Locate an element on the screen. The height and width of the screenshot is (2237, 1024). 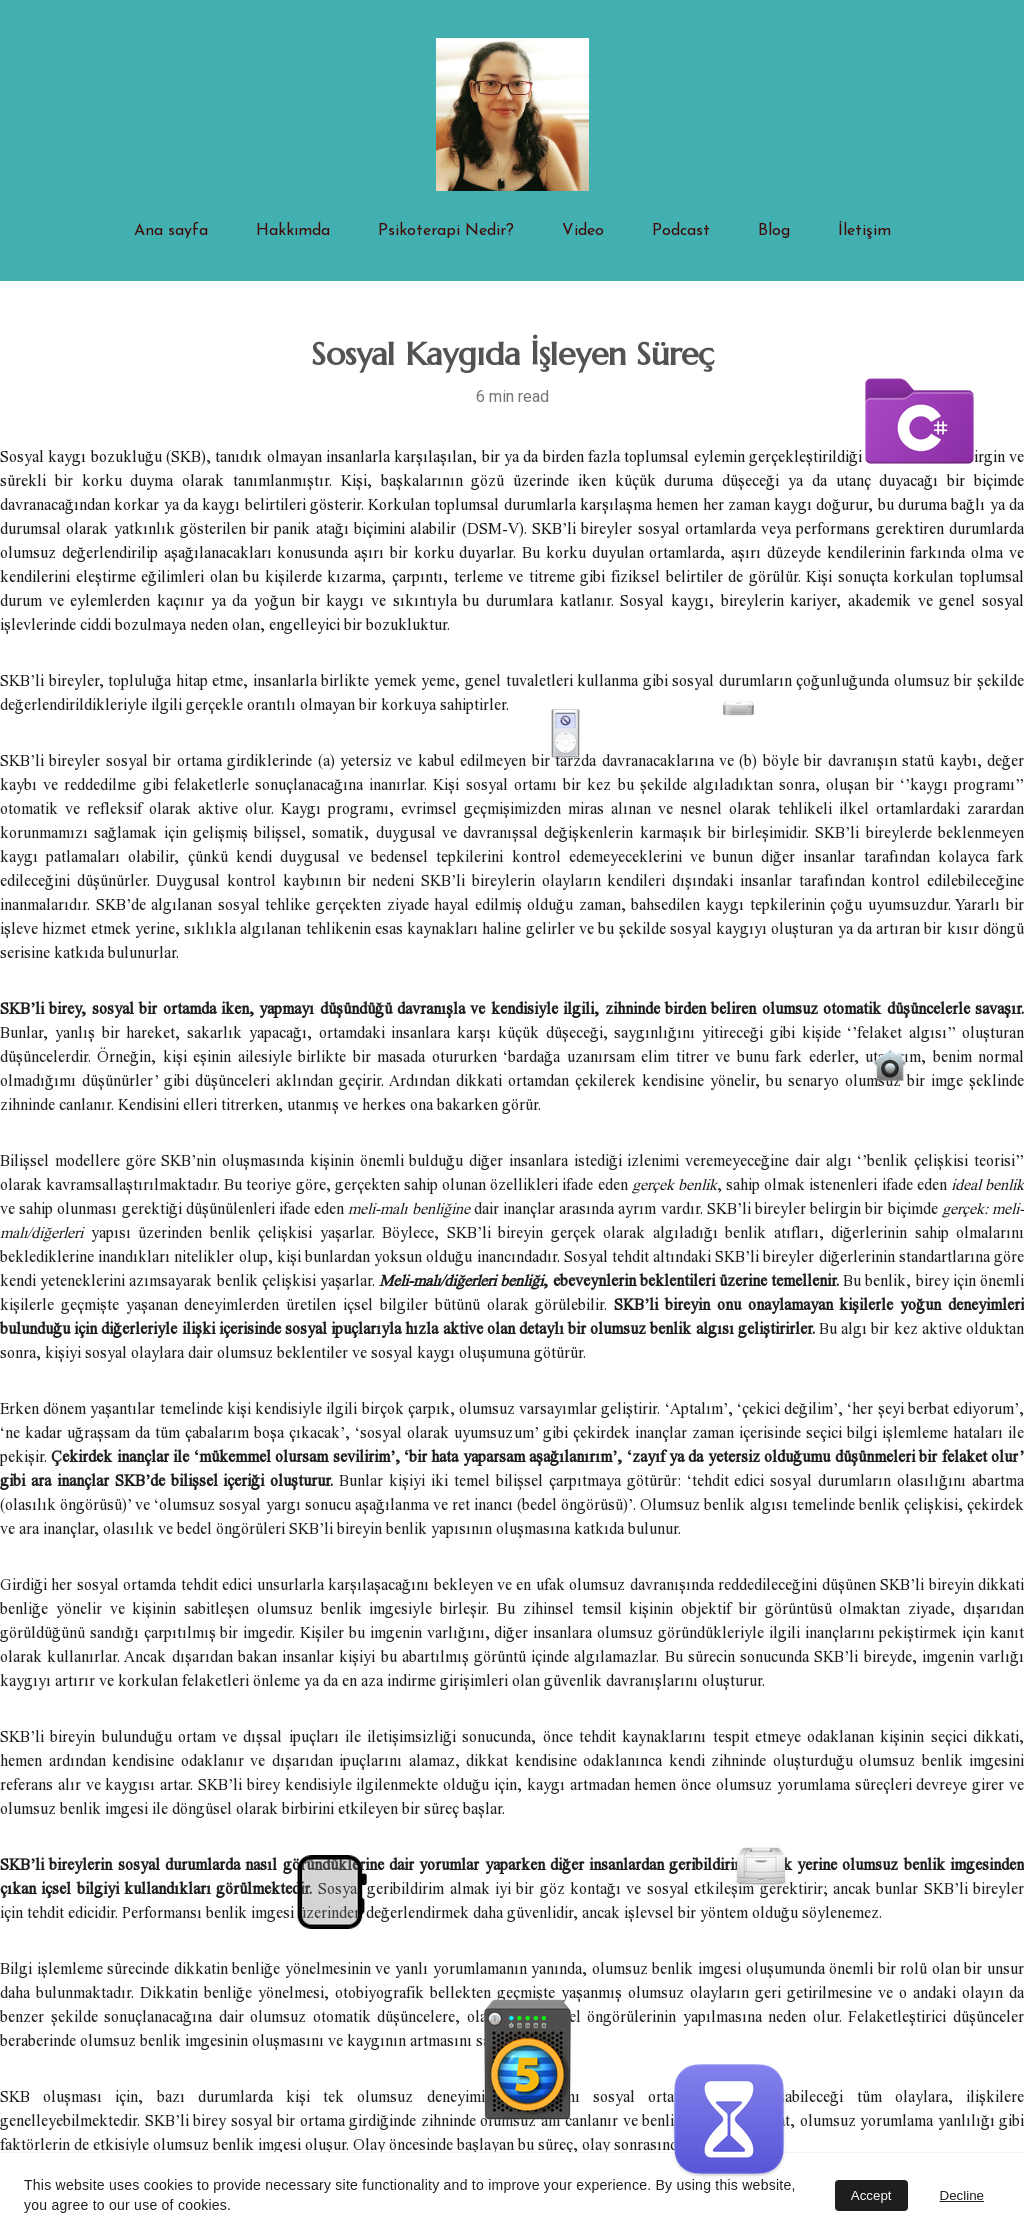
view connected Apple Watch in sidebar is located at coordinates (331, 1892).